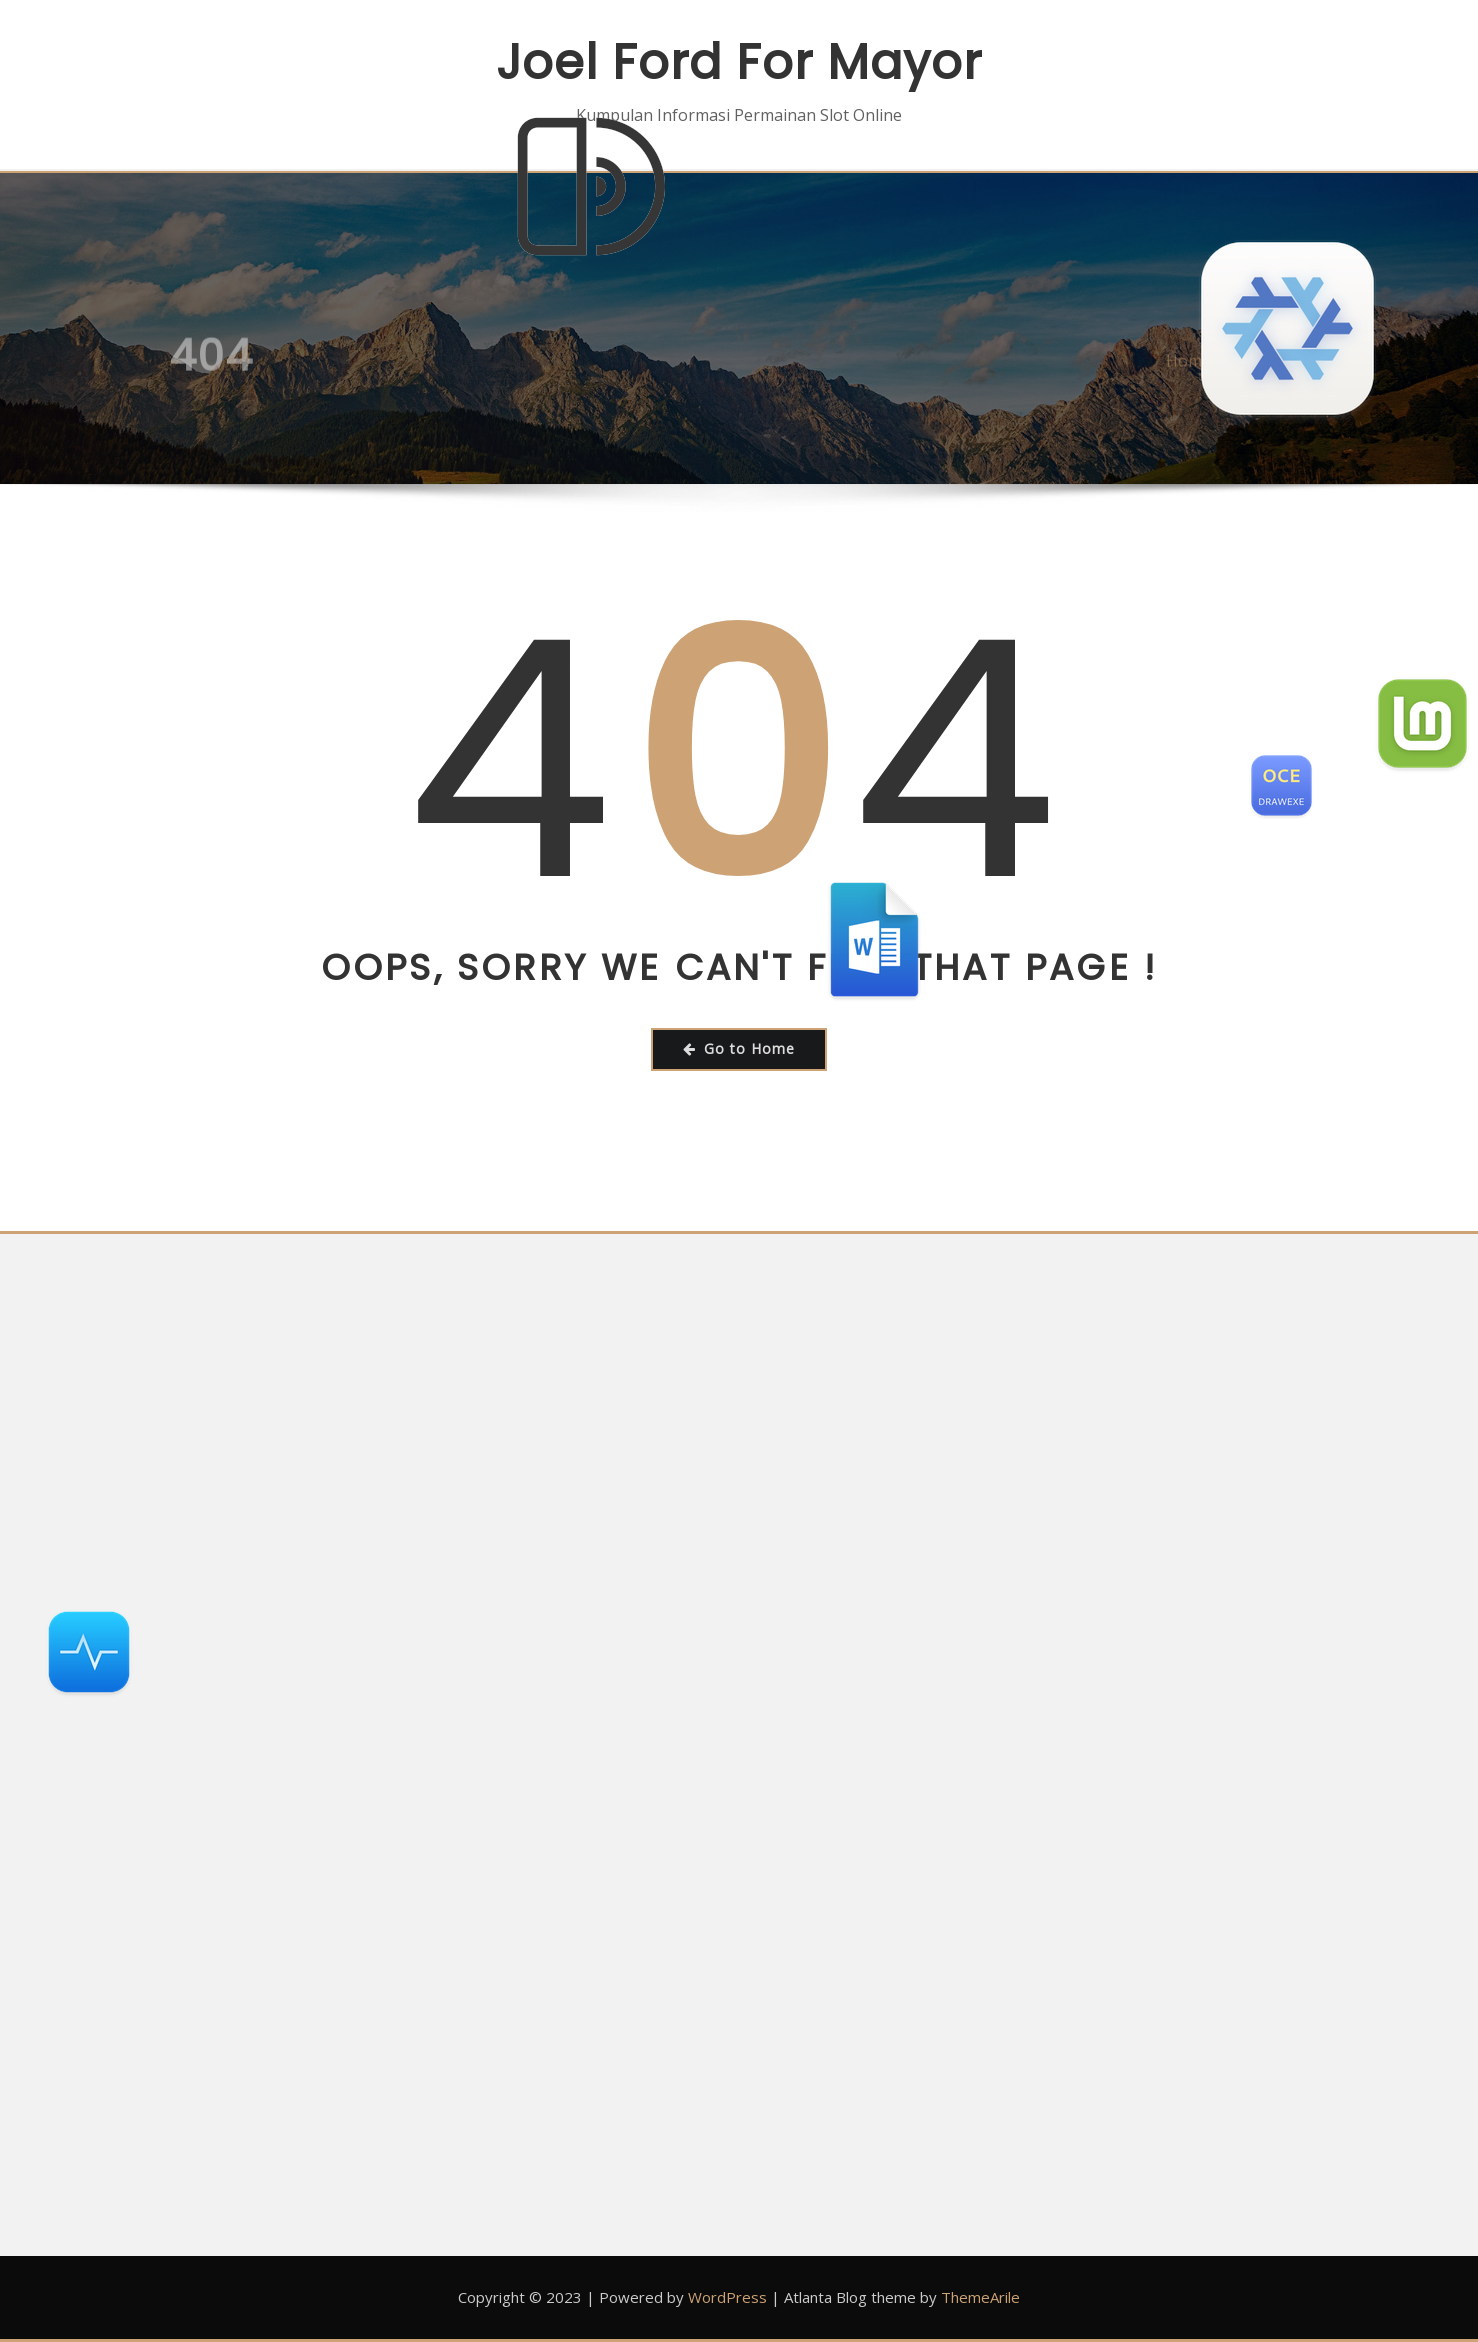  What do you see at coordinates (586, 186) in the screenshot?
I see `view unplayed albums in your music library` at bounding box center [586, 186].